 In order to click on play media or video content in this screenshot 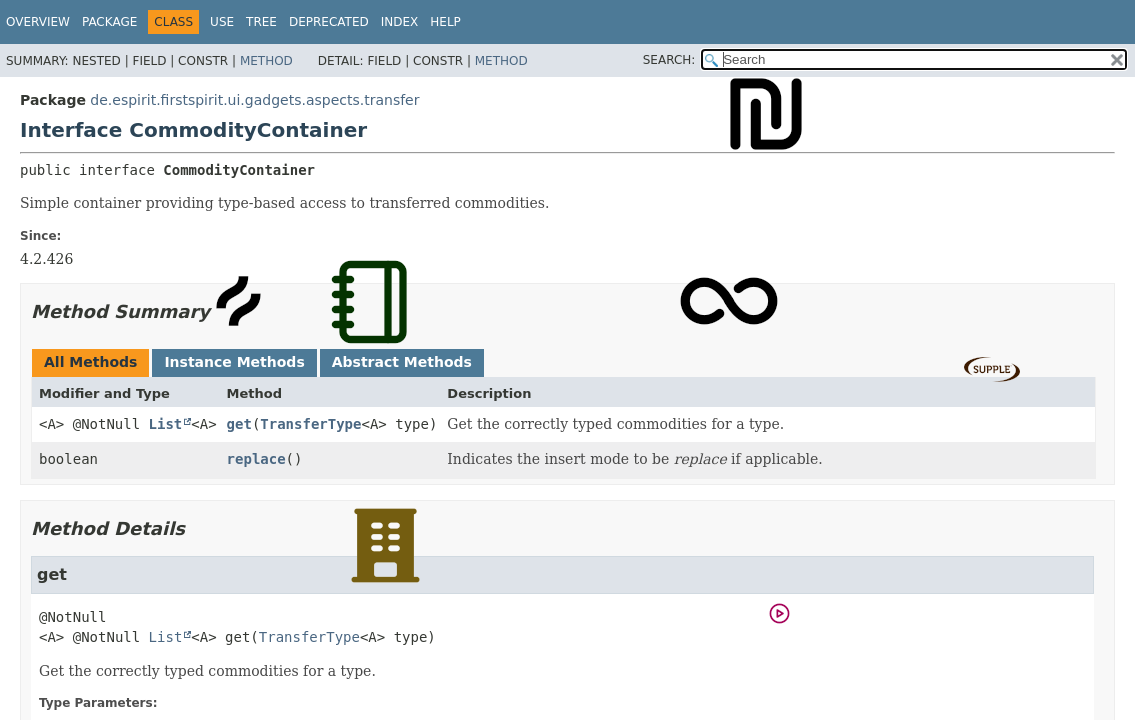, I will do `click(779, 613)`.